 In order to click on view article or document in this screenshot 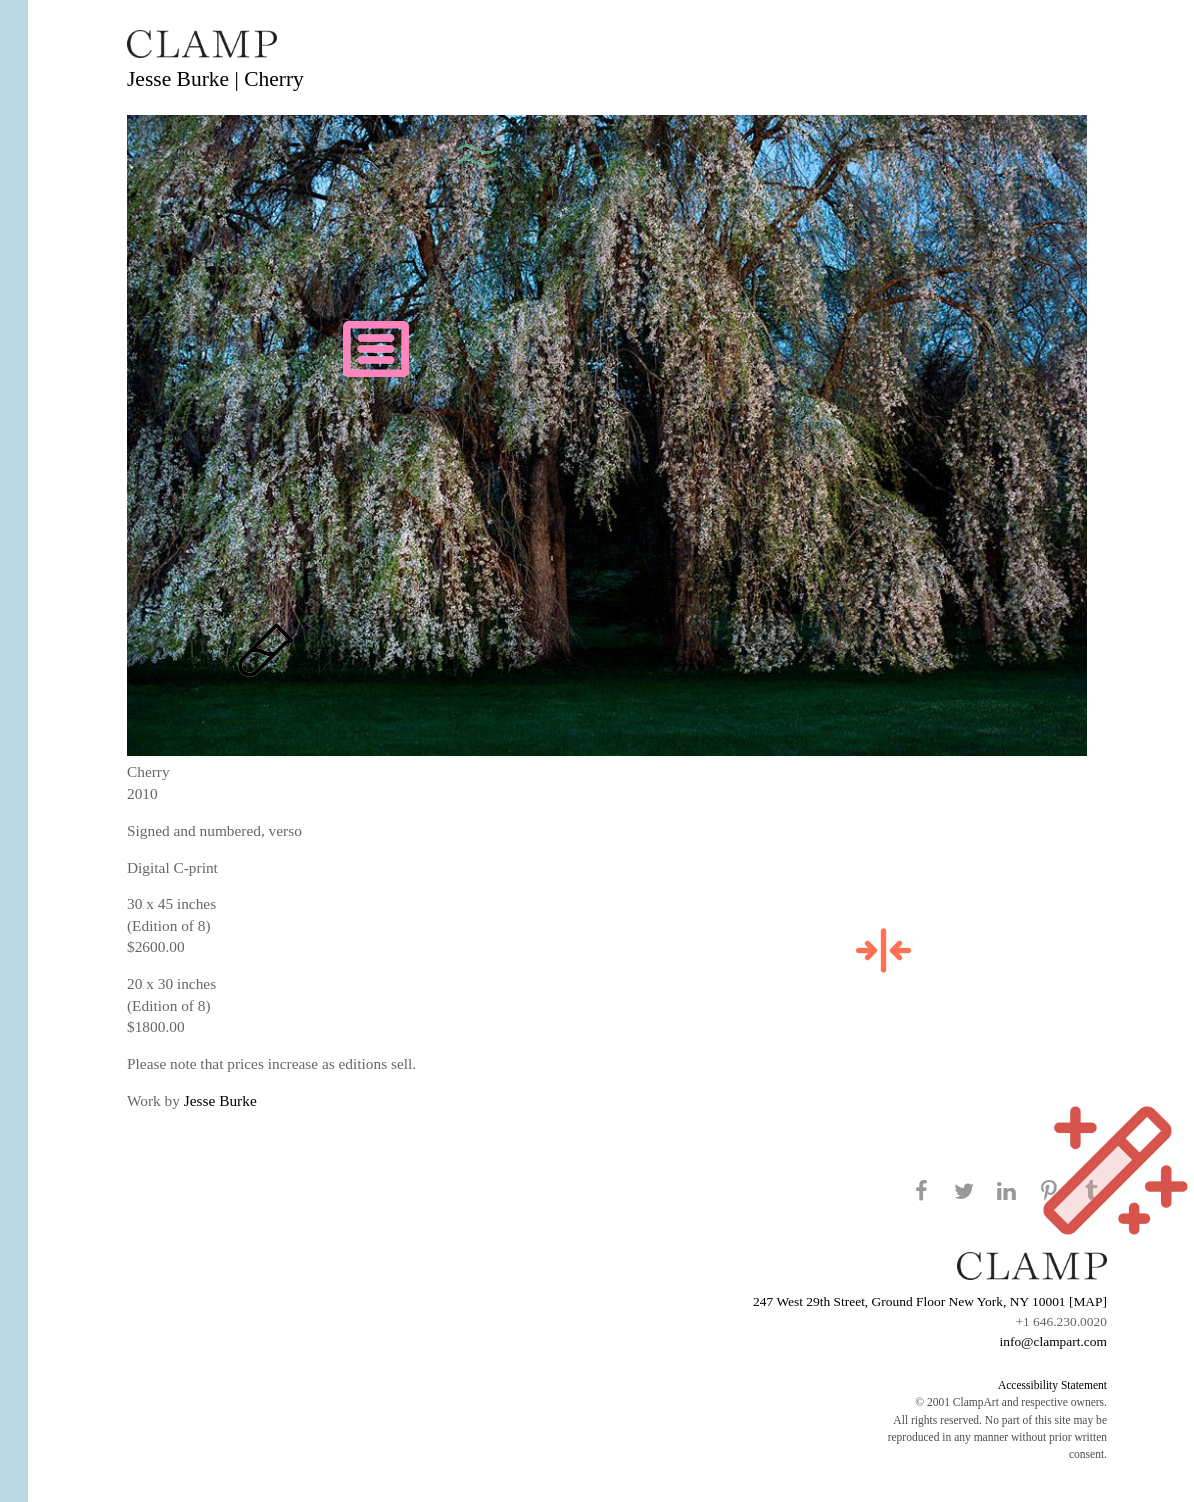, I will do `click(376, 349)`.